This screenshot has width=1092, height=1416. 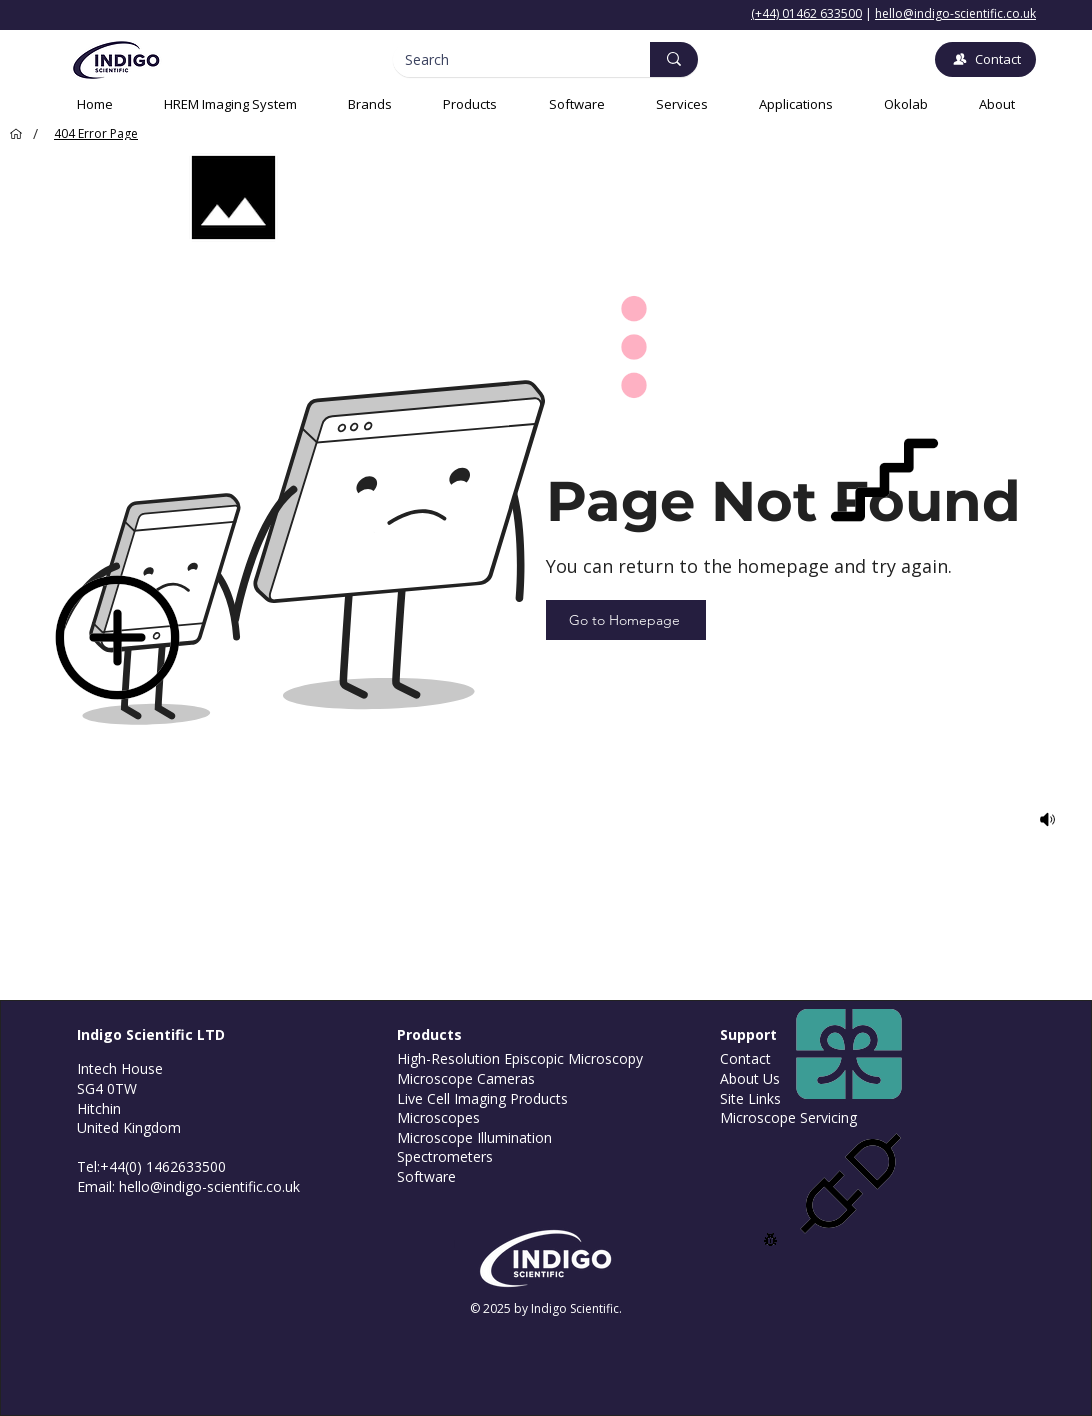 What do you see at coordinates (884, 477) in the screenshot?
I see `indicates stairs or stairway access` at bounding box center [884, 477].